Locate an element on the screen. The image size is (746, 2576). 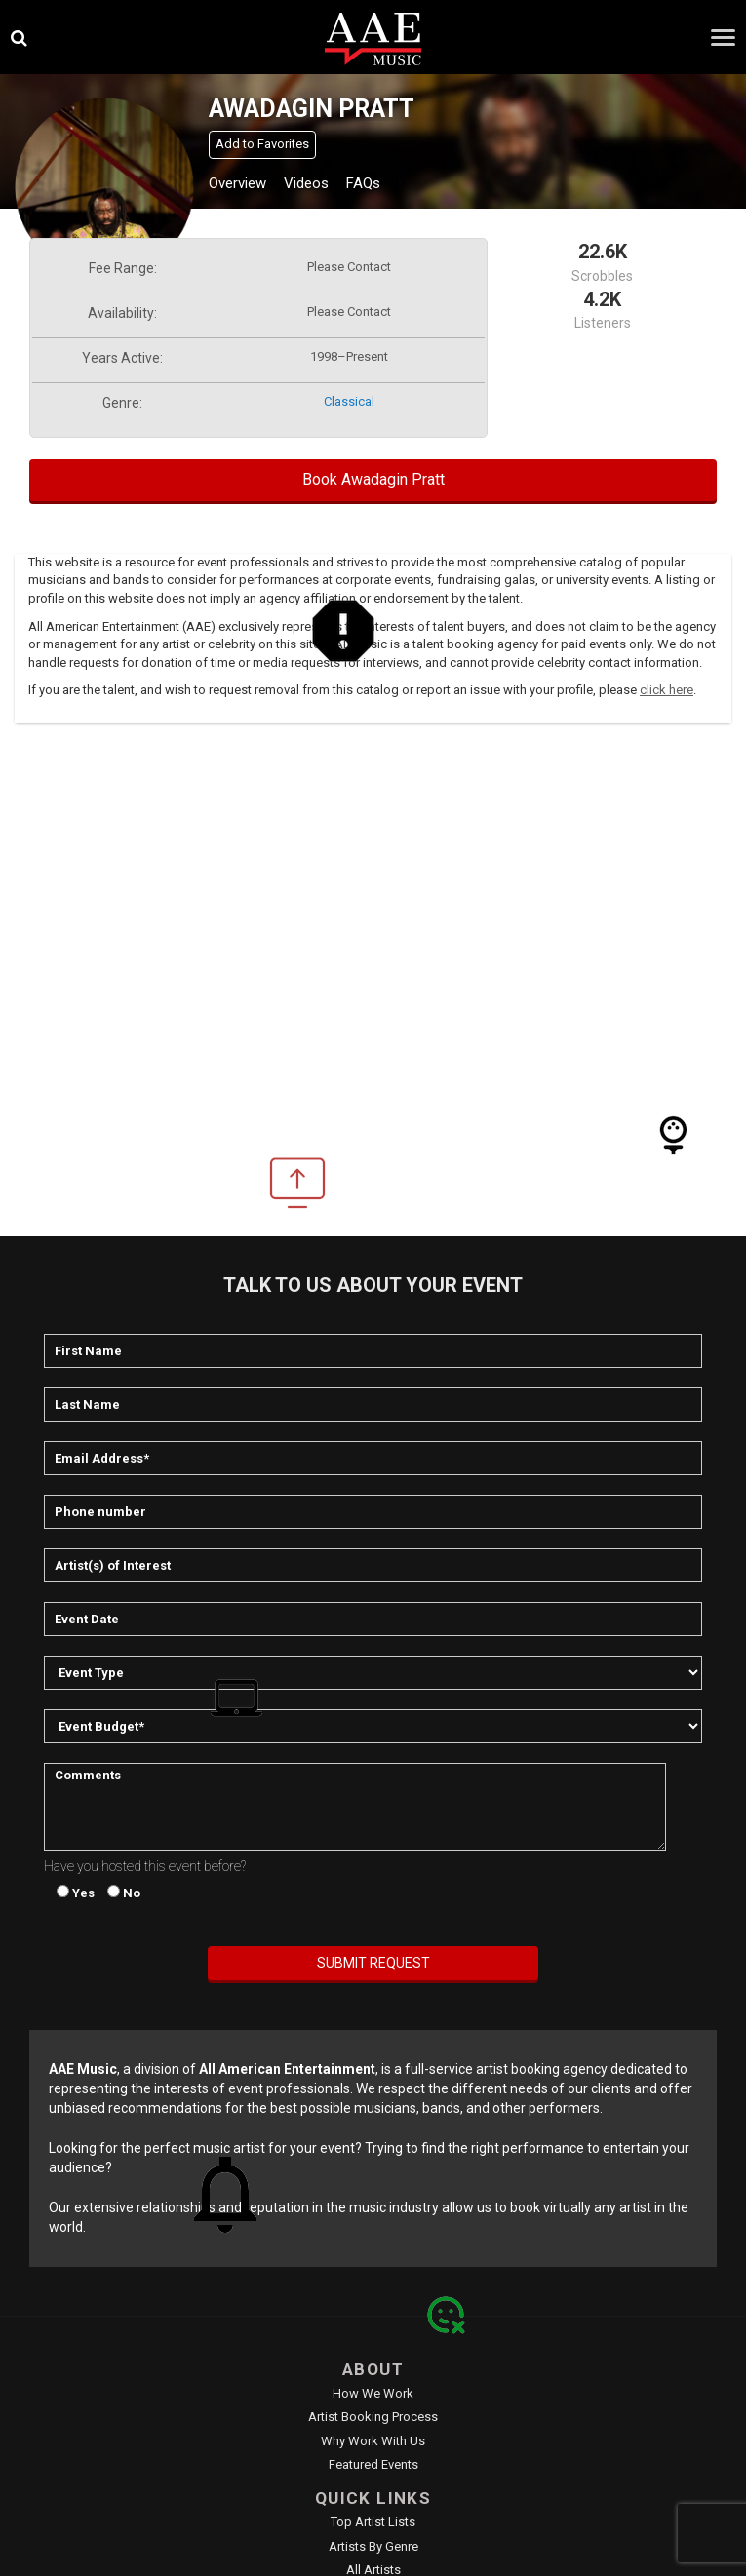
remove or cancel a mood/reaction is located at coordinates (446, 2315).